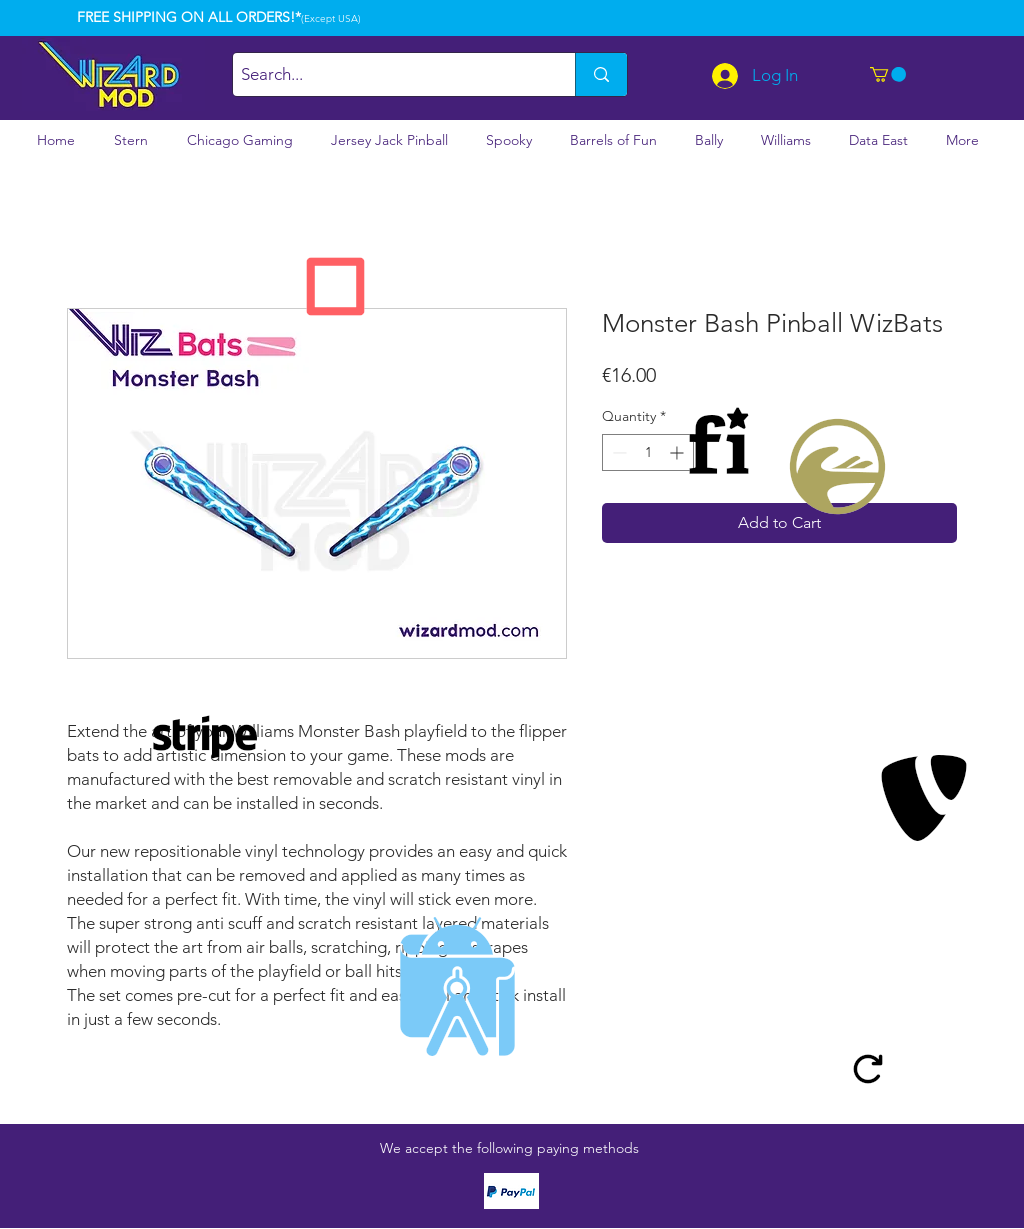 The width and height of the screenshot is (1024, 1229). Describe the element at coordinates (719, 439) in the screenshot. I see `fonticons brand logo` at that location.